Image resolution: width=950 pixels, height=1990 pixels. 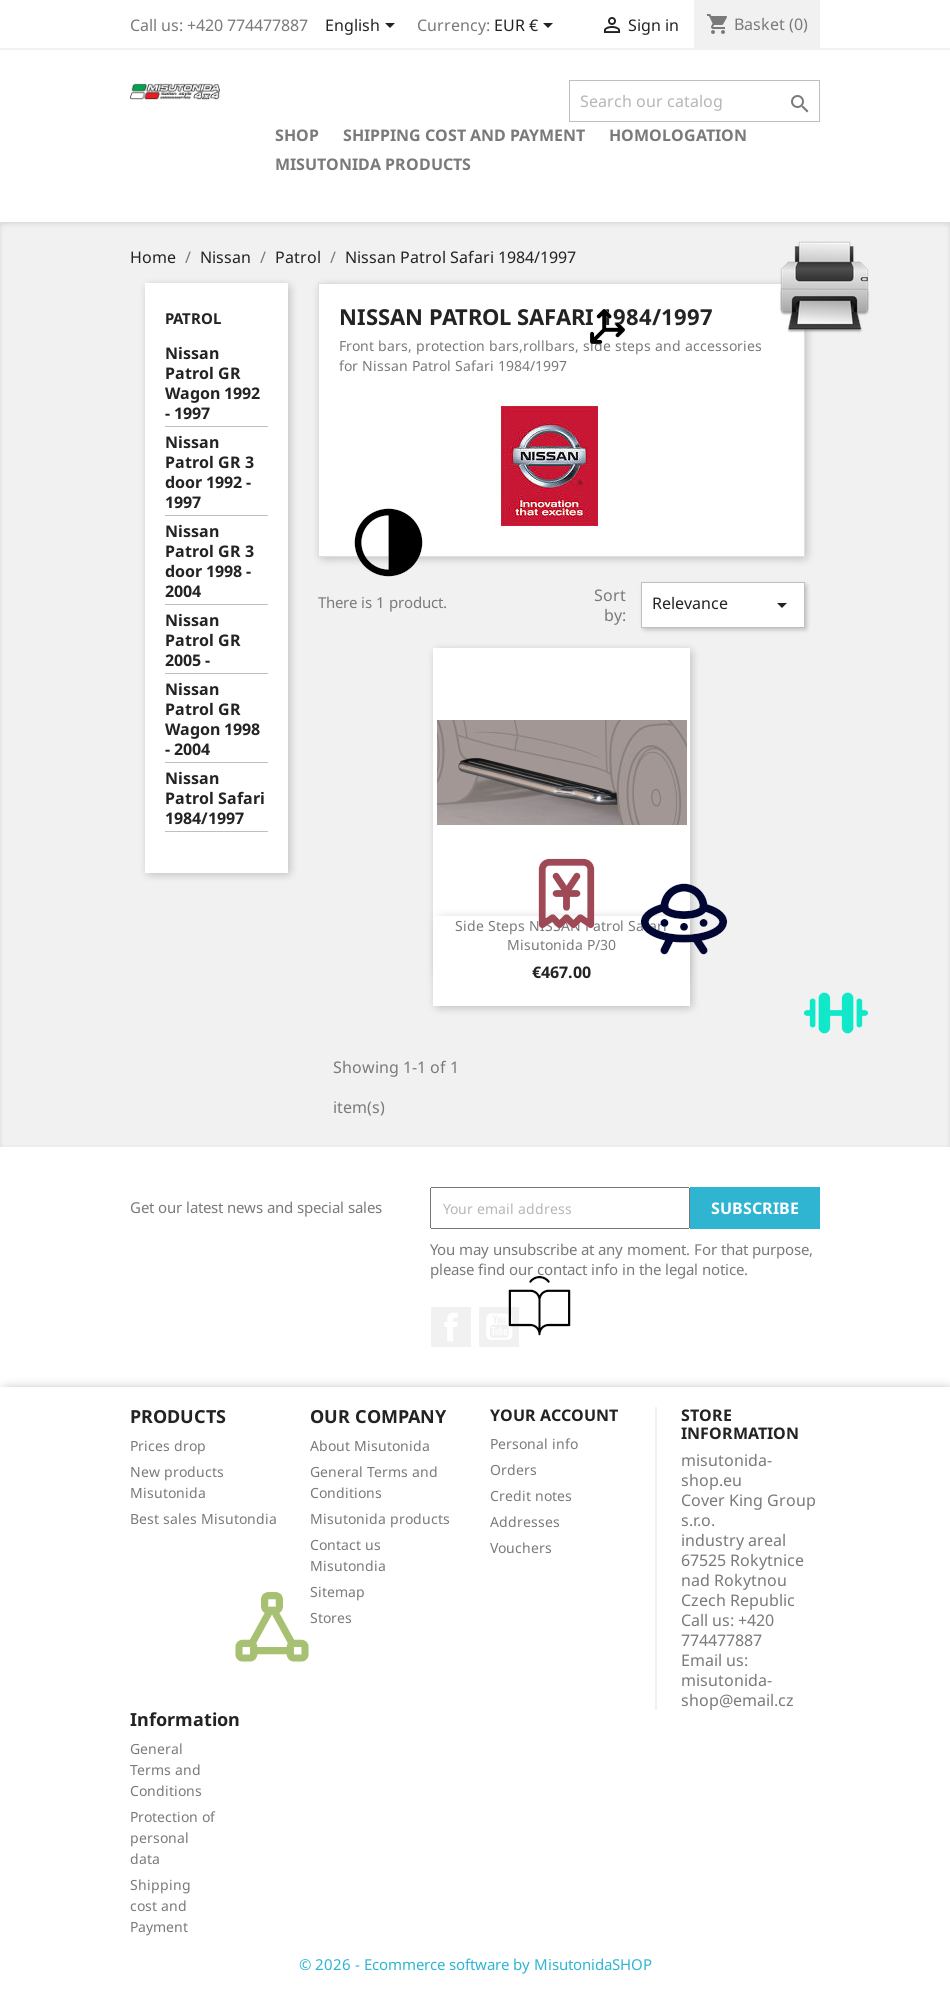 I want to click on access printer settings and preferences, so click(x=824, y=286).